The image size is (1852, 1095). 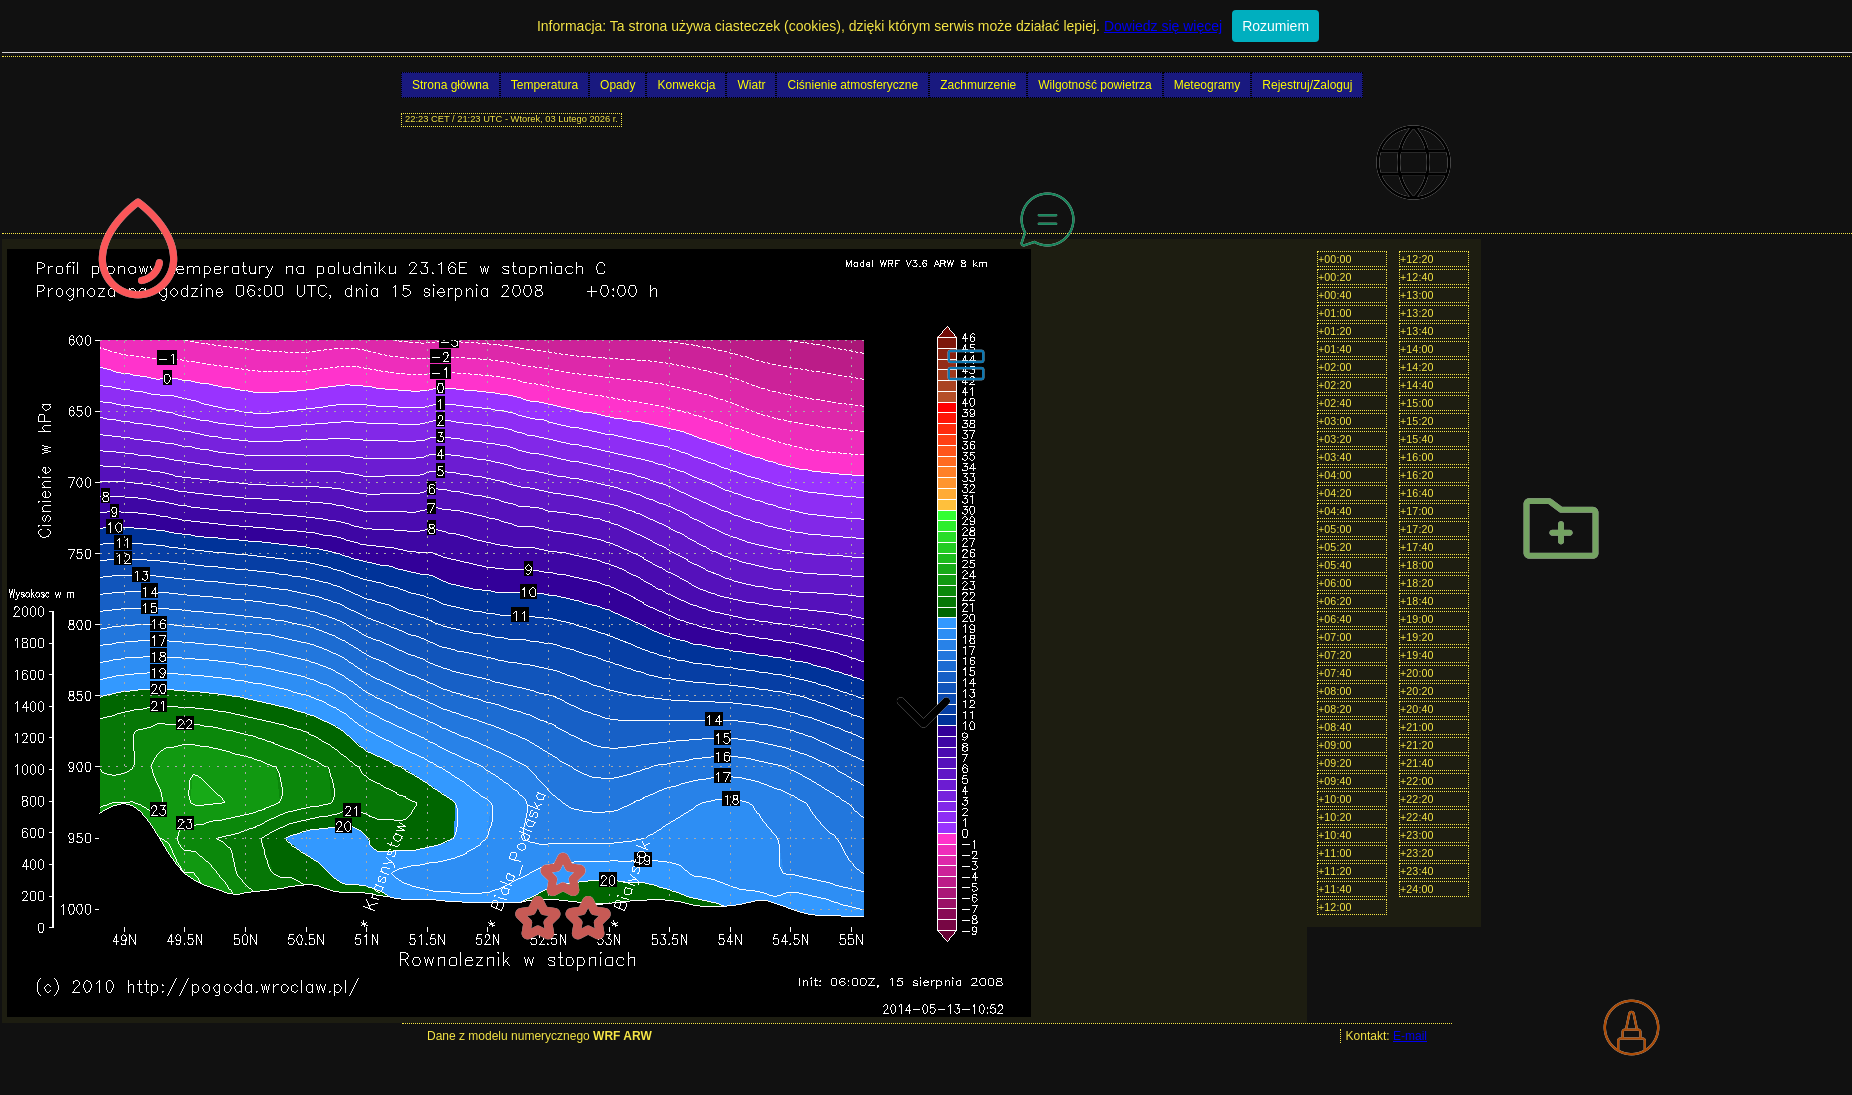 What do you see at coordinates (1047, 219) in the screenshot?
I see `open chat or messaging` at bounding box center [1047, 219].